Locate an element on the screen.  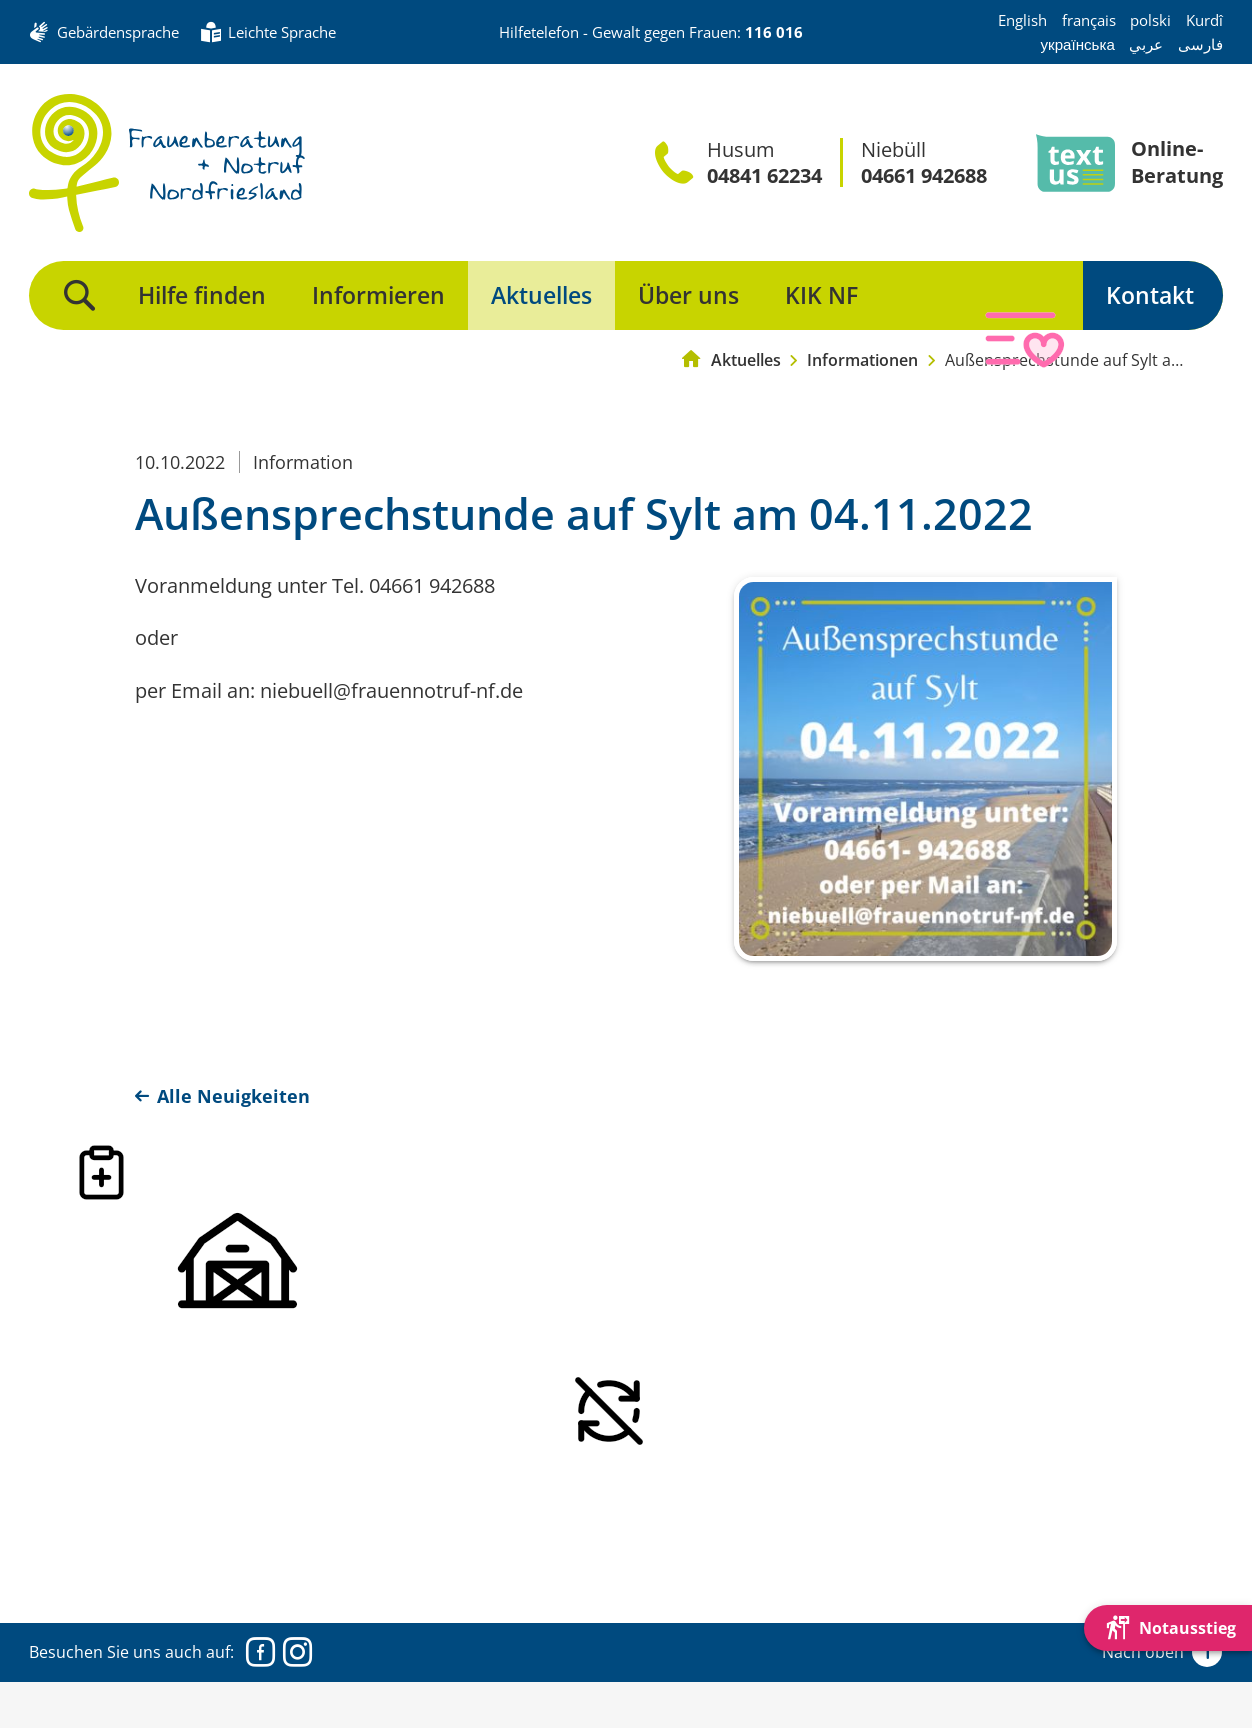
add a new item to clipboard is located at coordinates (101, 1172).